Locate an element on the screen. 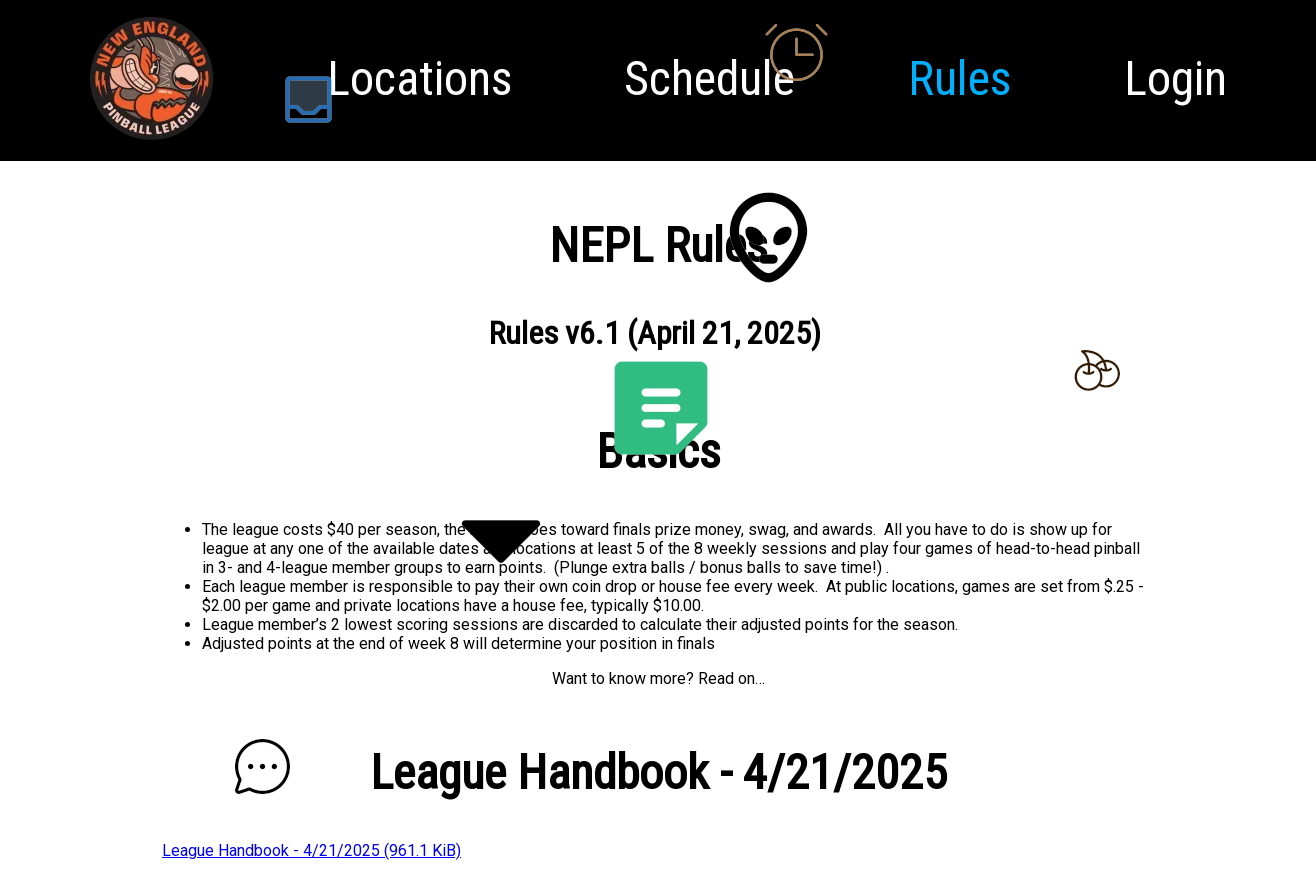 The height and width of the screenshot is (892, 1316). open chat or messaging is located at coordinates (262, 766).